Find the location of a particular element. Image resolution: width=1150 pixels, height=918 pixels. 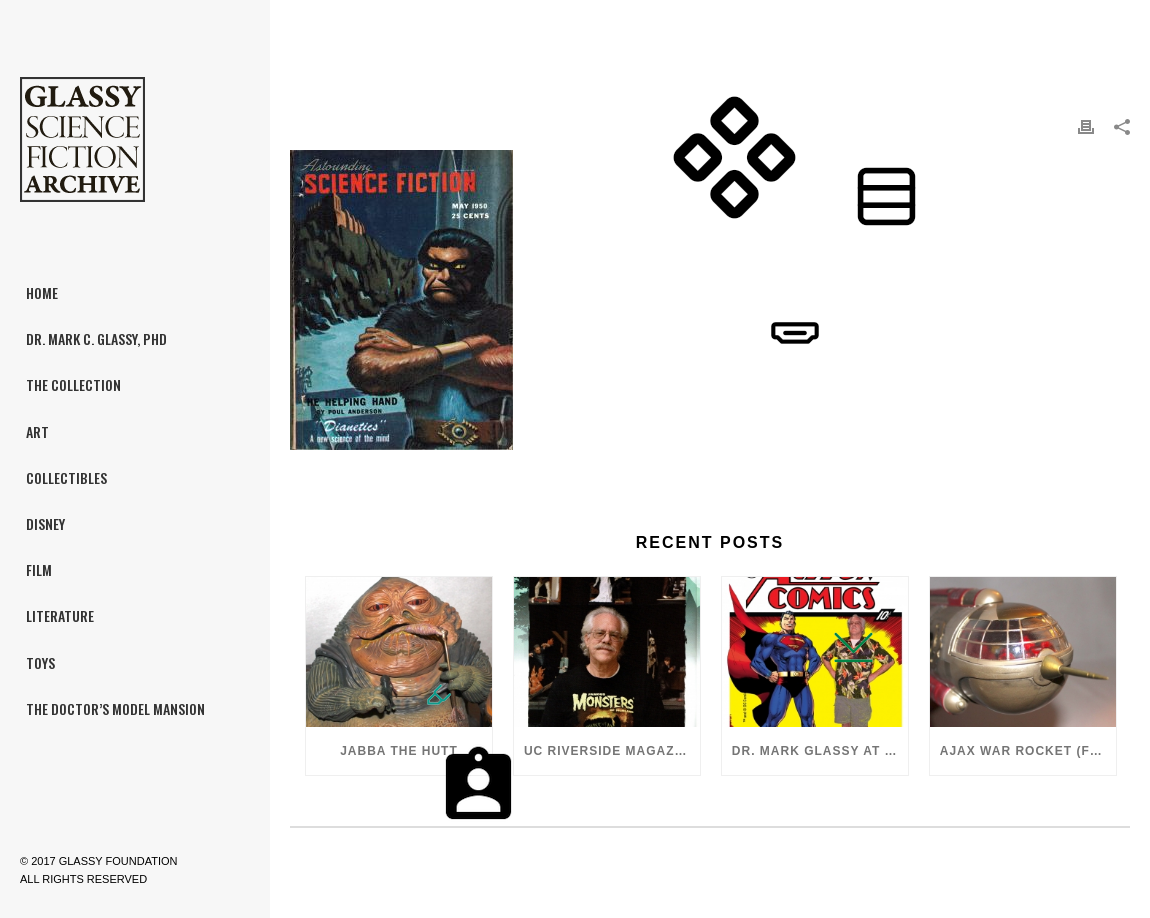

switch to list view is located at coordinates (886, 196).